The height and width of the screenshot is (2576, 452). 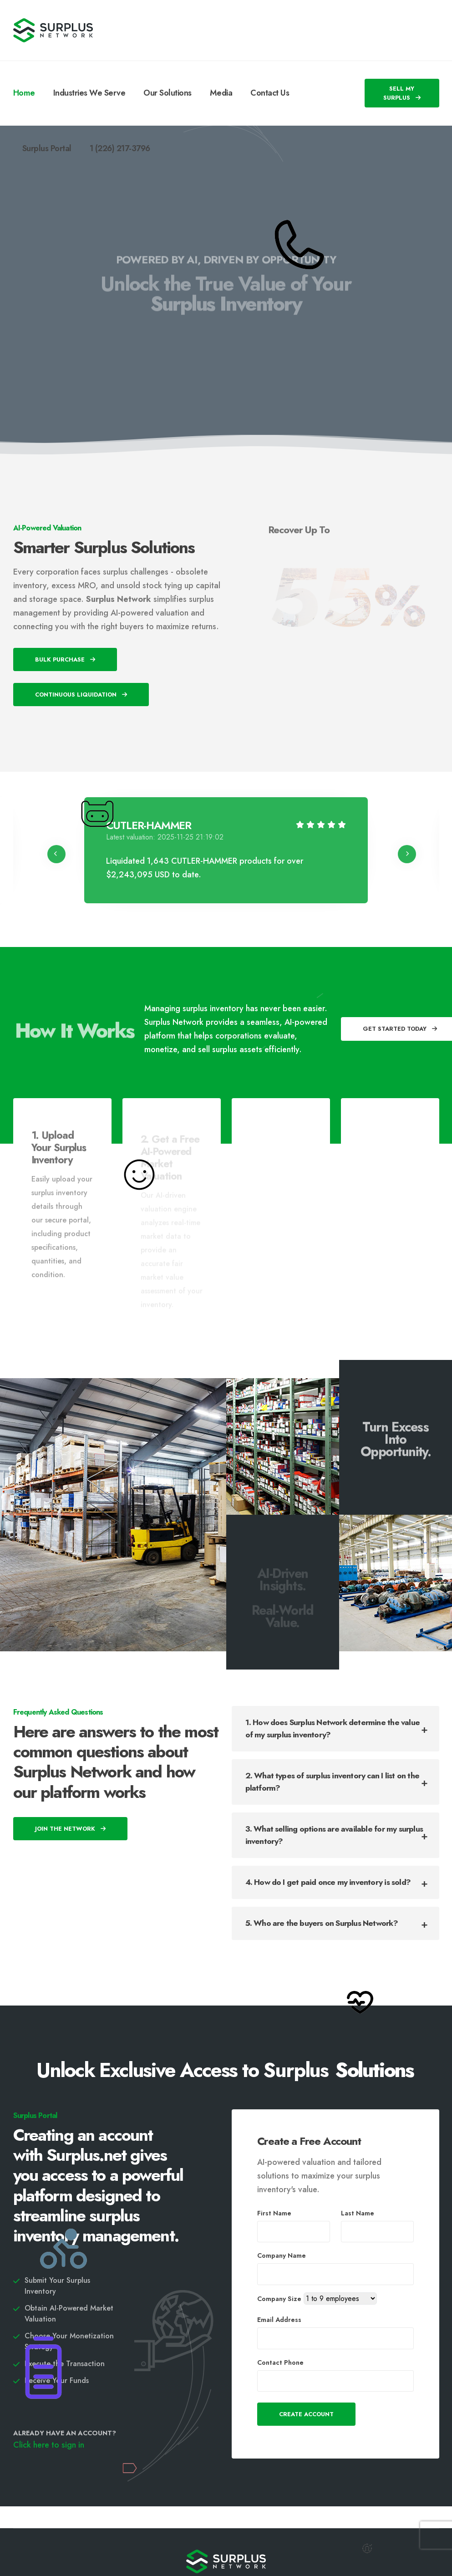 What do you see at coordinates (367, 2548) in the screenshot?
I see `verified user account` at bounding box center [367, 2548].